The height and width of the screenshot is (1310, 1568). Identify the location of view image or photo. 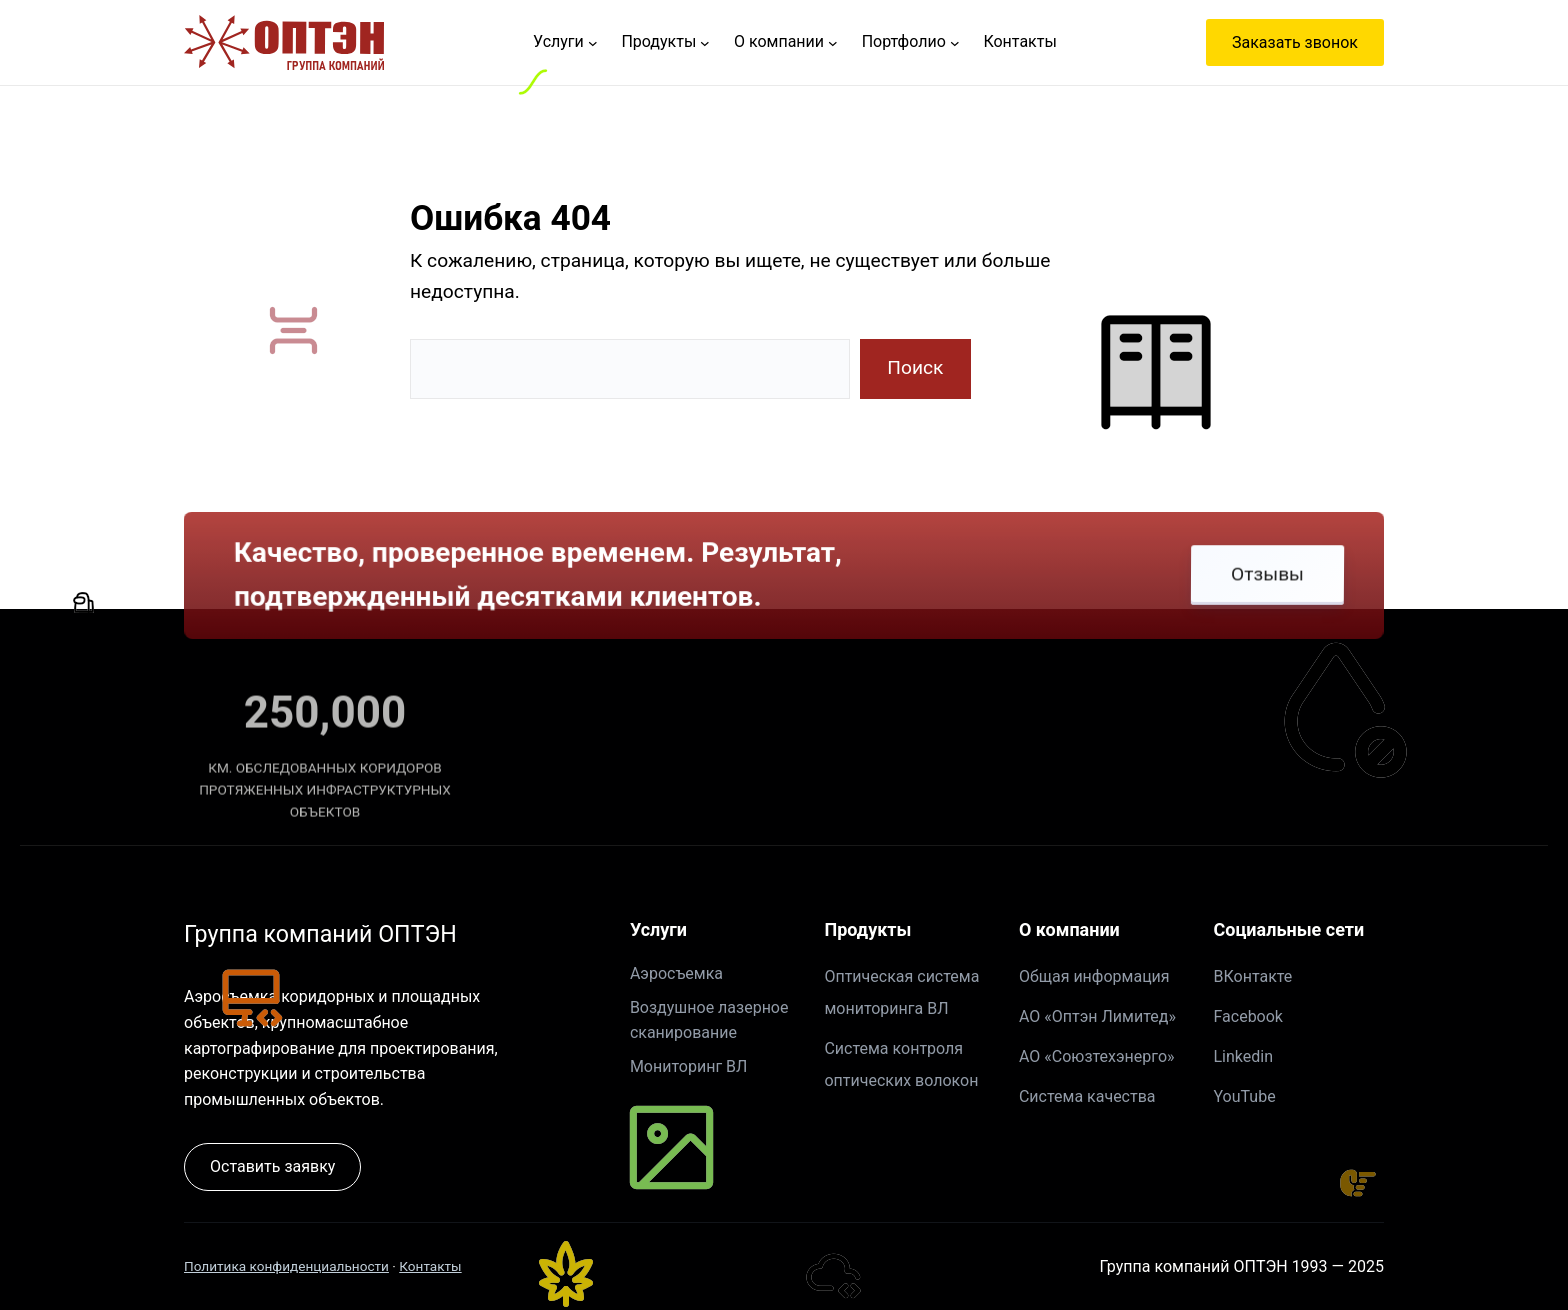
(671, 1147).